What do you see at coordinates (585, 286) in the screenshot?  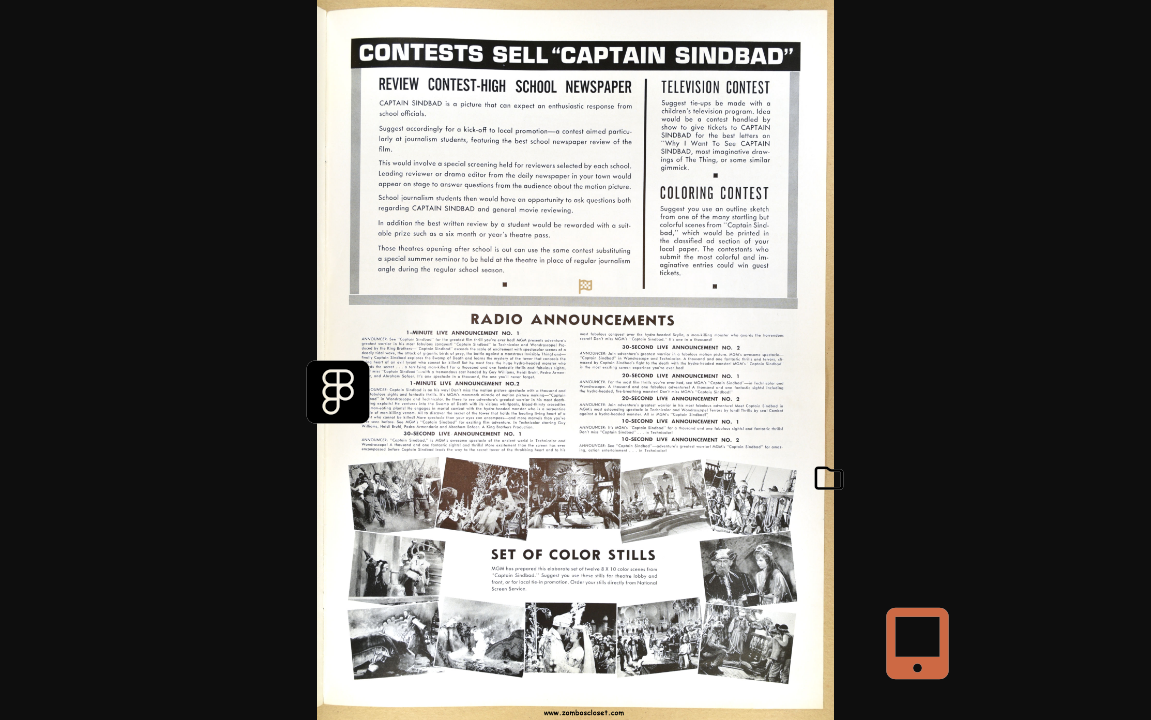 I see `indicates completion or finish point` at bounding box center [585, 286].